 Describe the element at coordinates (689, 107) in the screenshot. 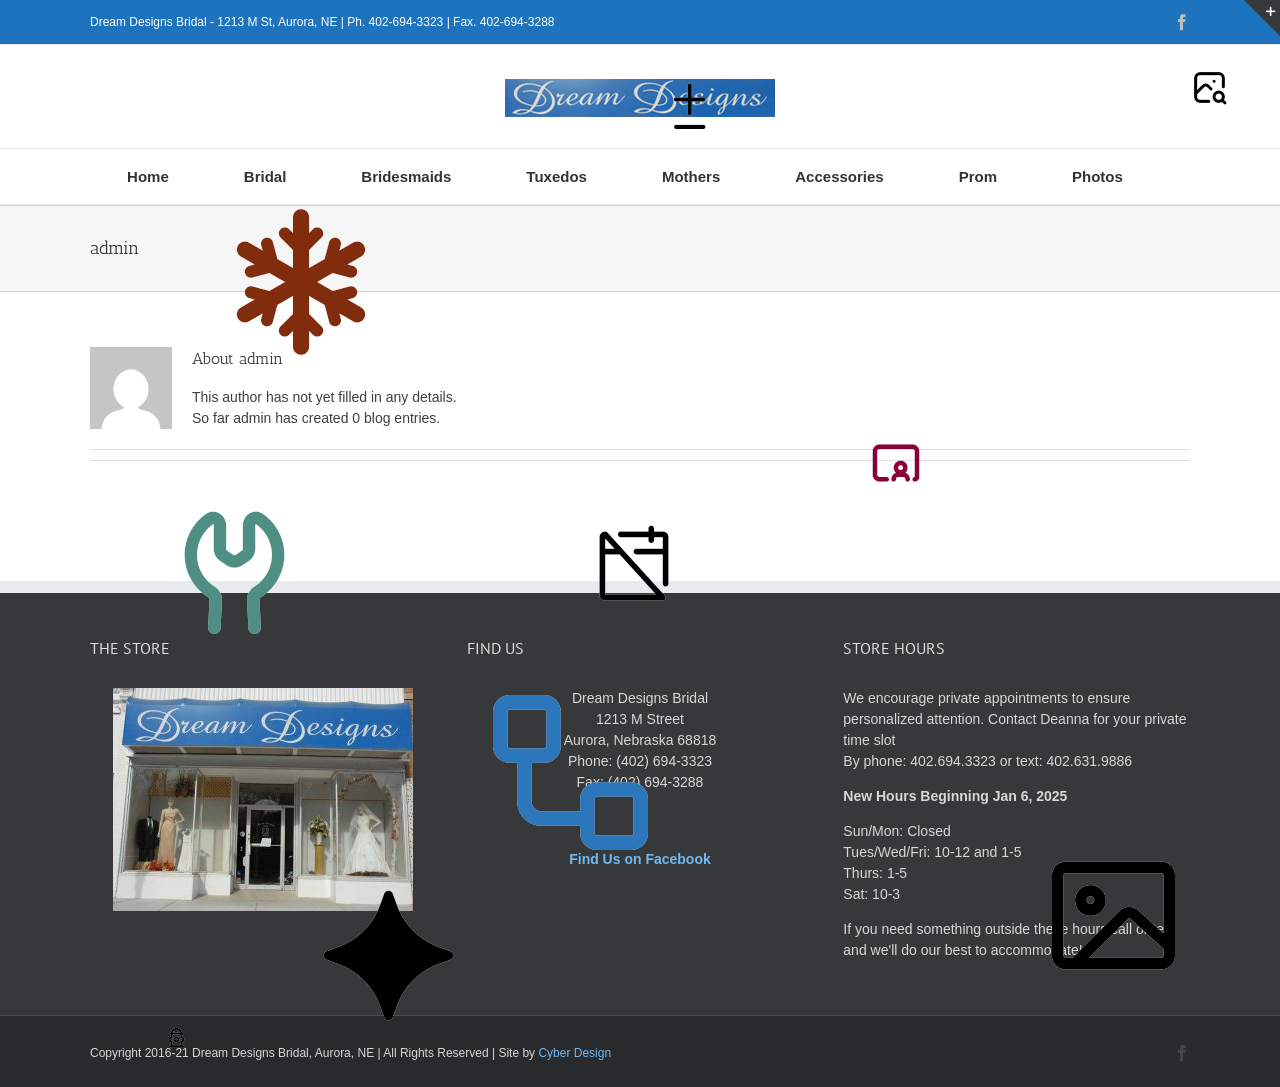

I see `view code differences or changes` at that location.